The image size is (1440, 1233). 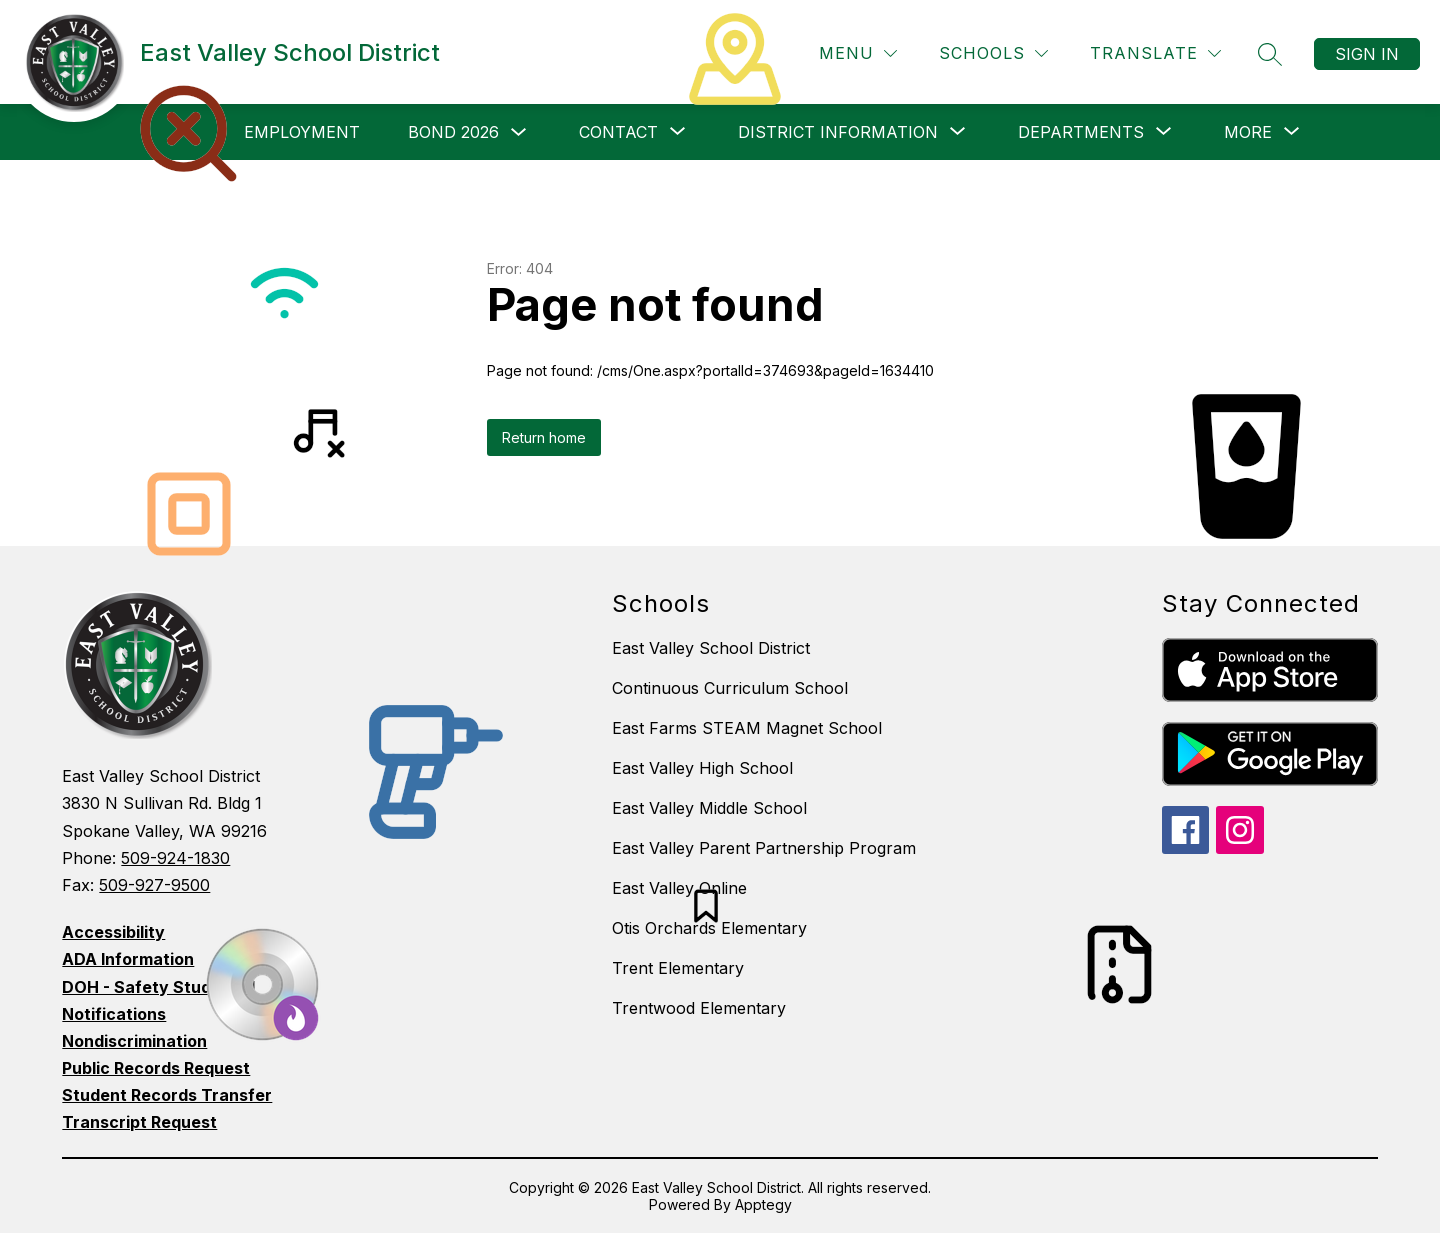 I want to click on remove a song from playlist, so click(x=318, y=431).